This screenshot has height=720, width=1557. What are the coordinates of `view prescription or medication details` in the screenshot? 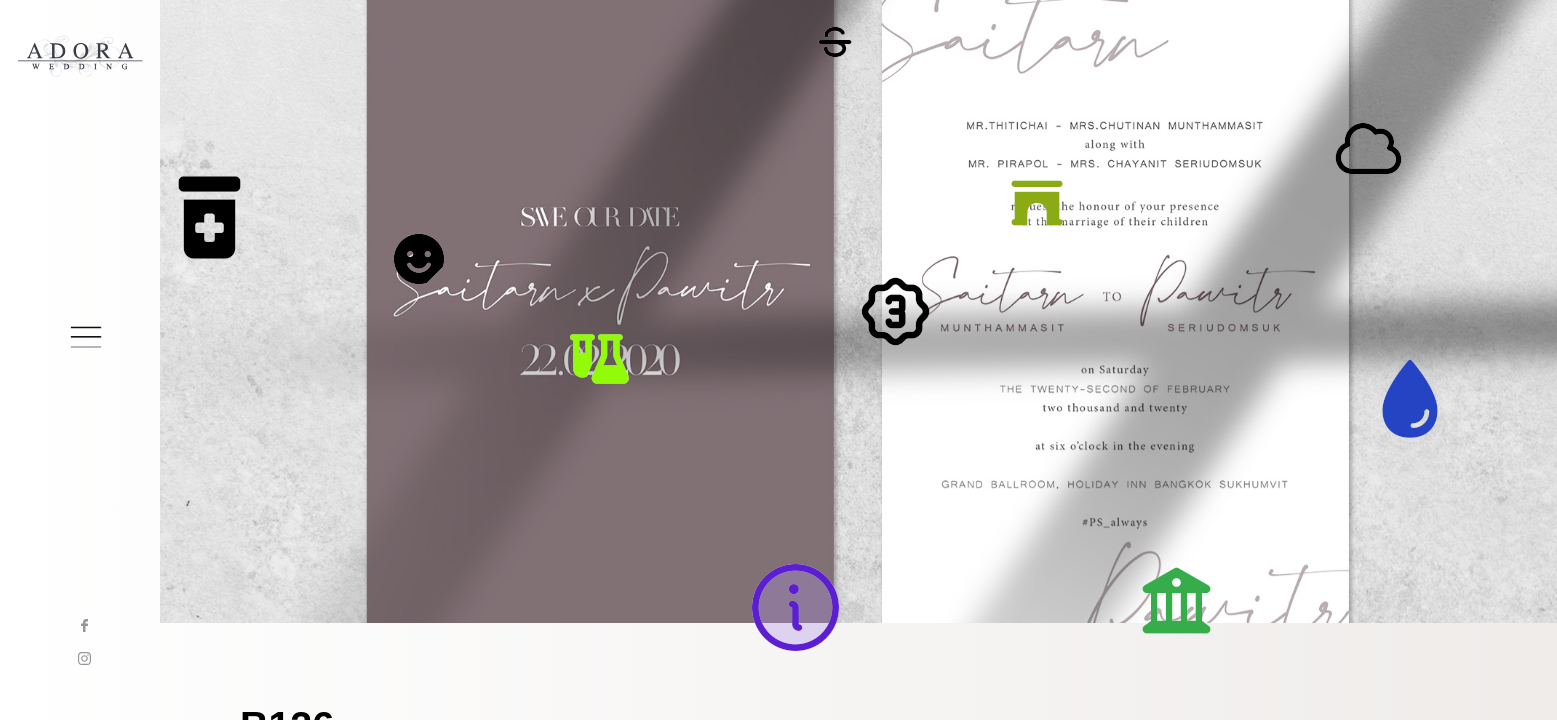 It's located at (209, 217).